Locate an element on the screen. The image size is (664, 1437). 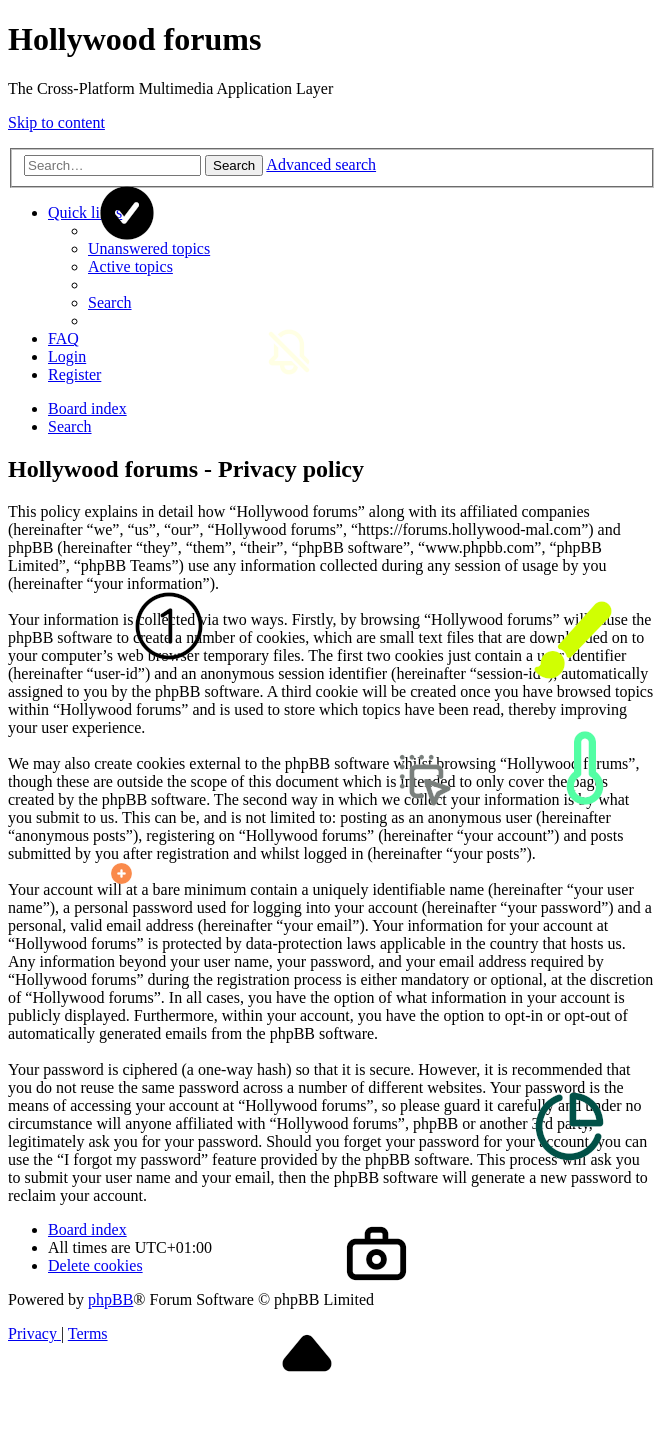
mute notifications is located at coordinates (289, 352).